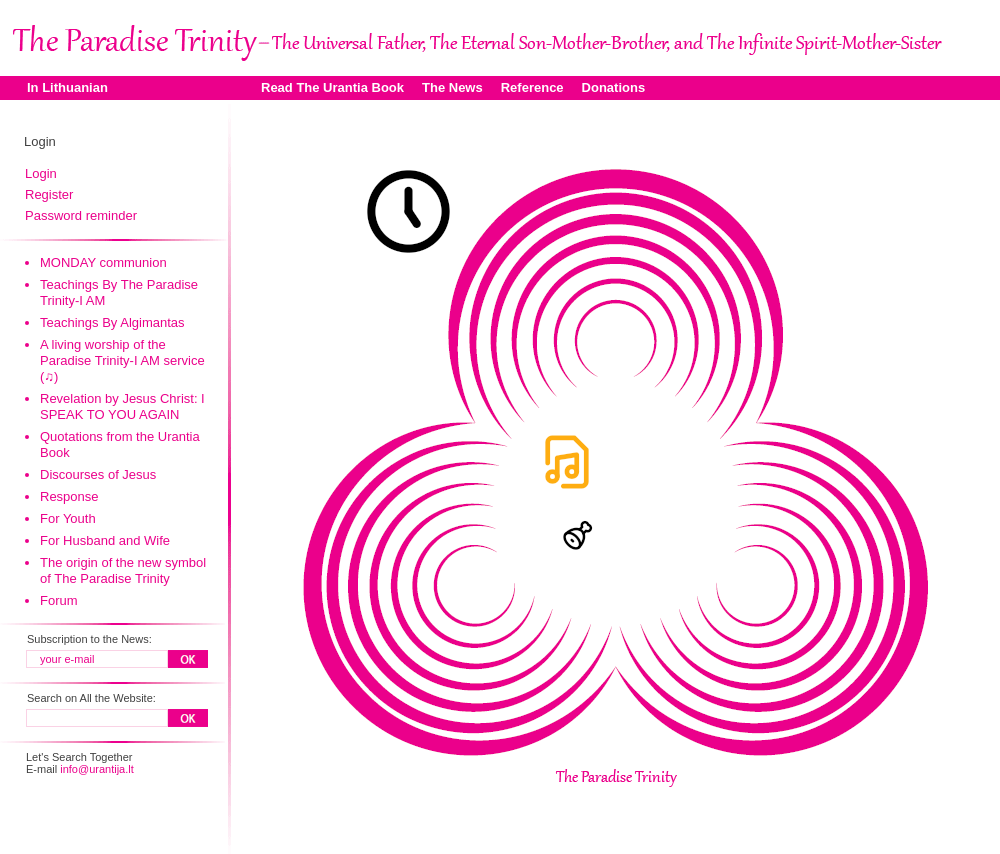 This screenshot has width=1000, height=854. What do you see at coordinates (577, 535) in the screenshot?
I see `food or dining category` at bounding box center [577, 535].